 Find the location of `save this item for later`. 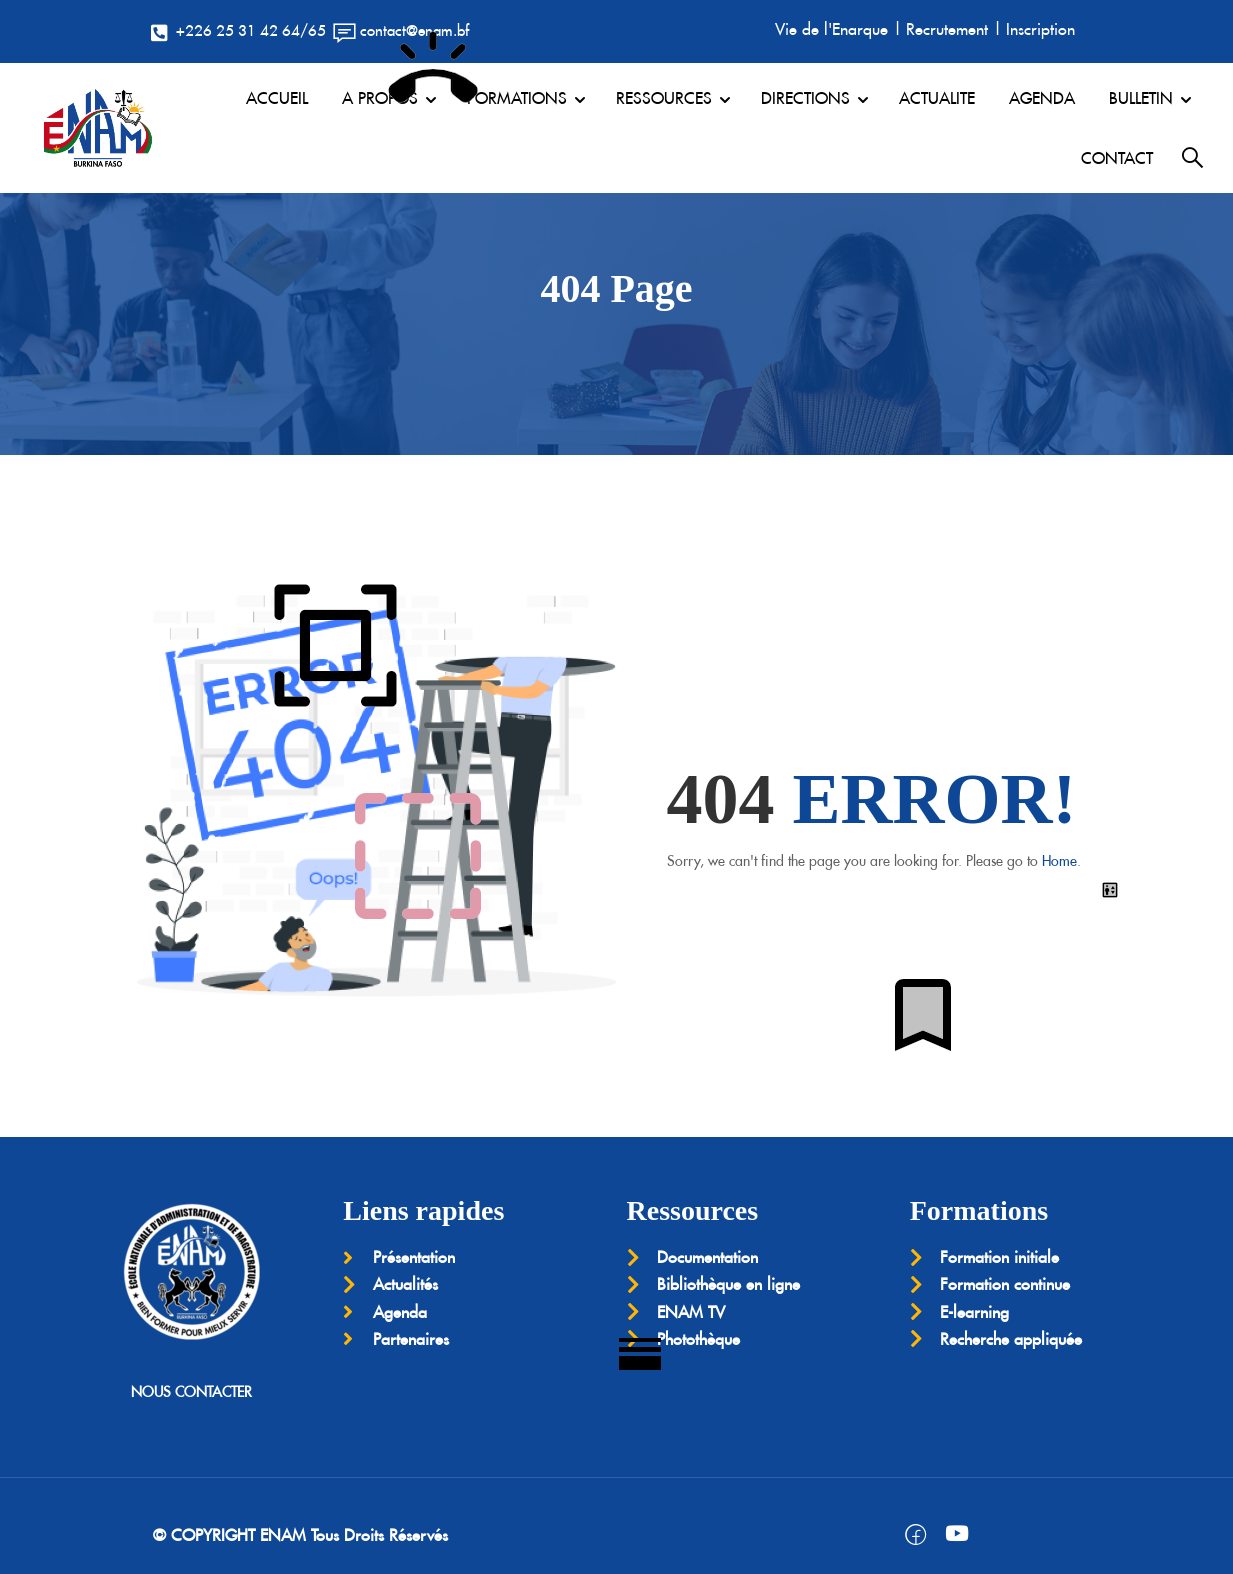

save this item for later is located at coordinates (923, 1015).